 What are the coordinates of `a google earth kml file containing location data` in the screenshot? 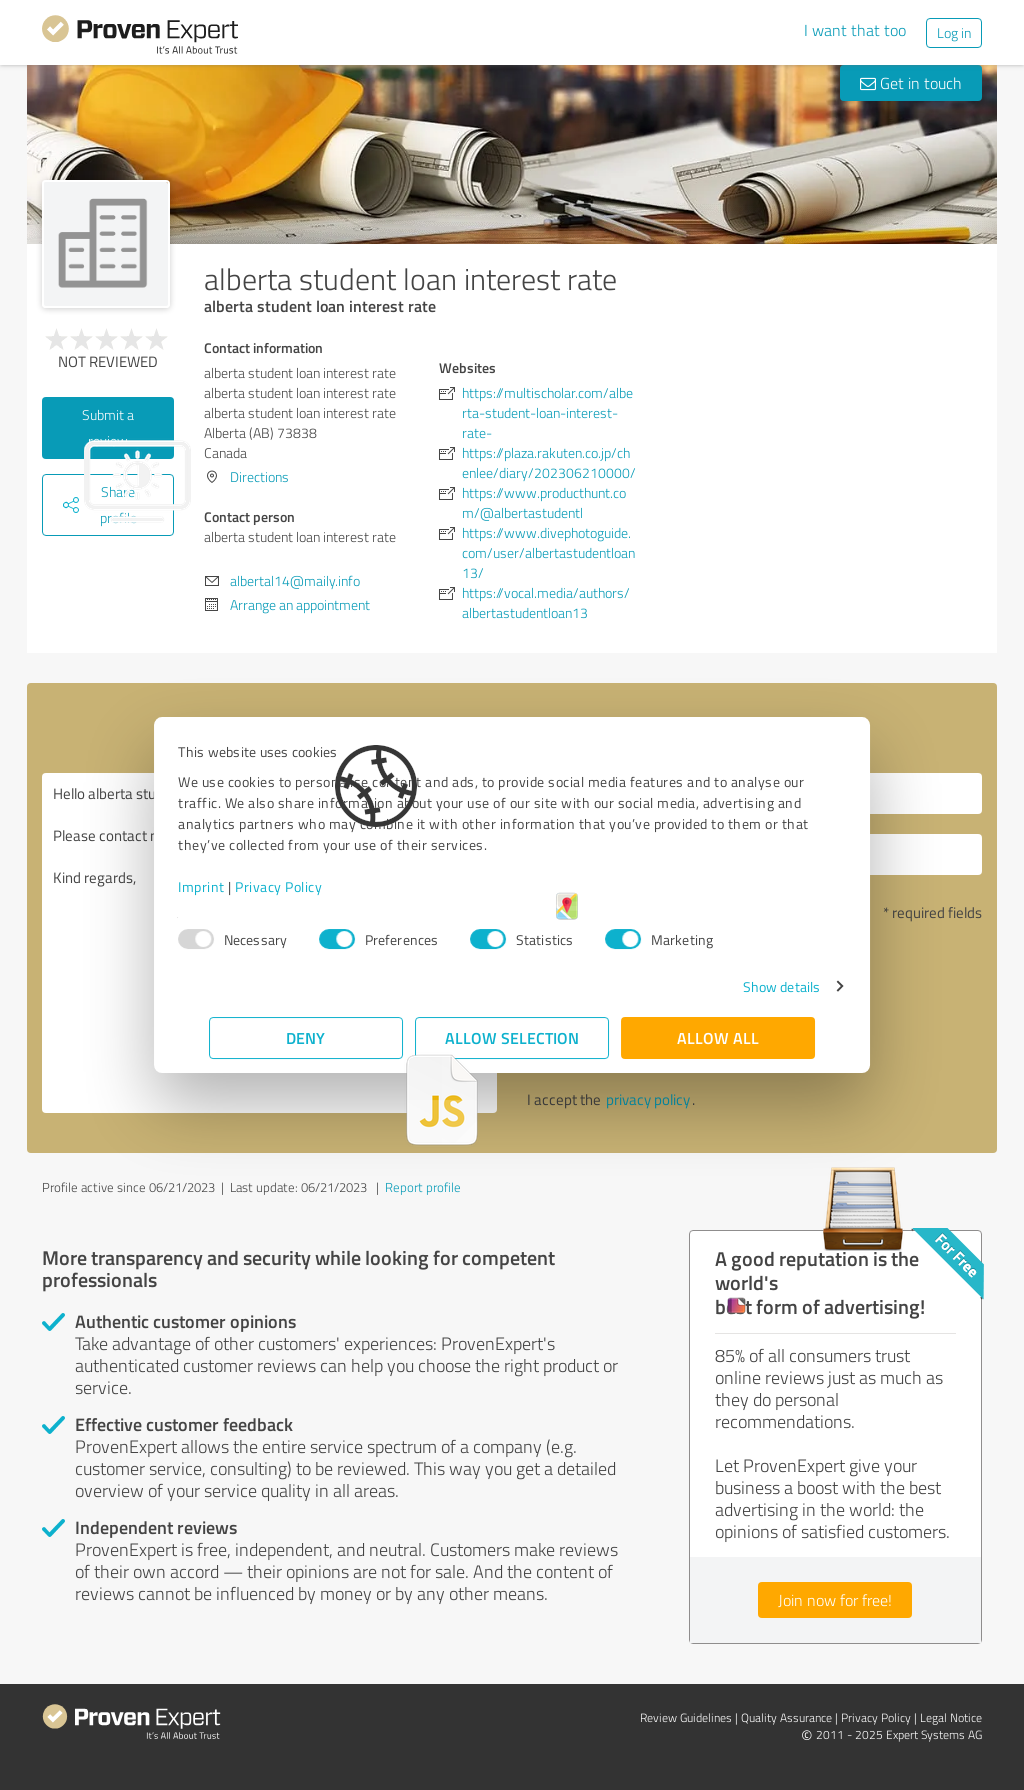 It's located at (567, 906).